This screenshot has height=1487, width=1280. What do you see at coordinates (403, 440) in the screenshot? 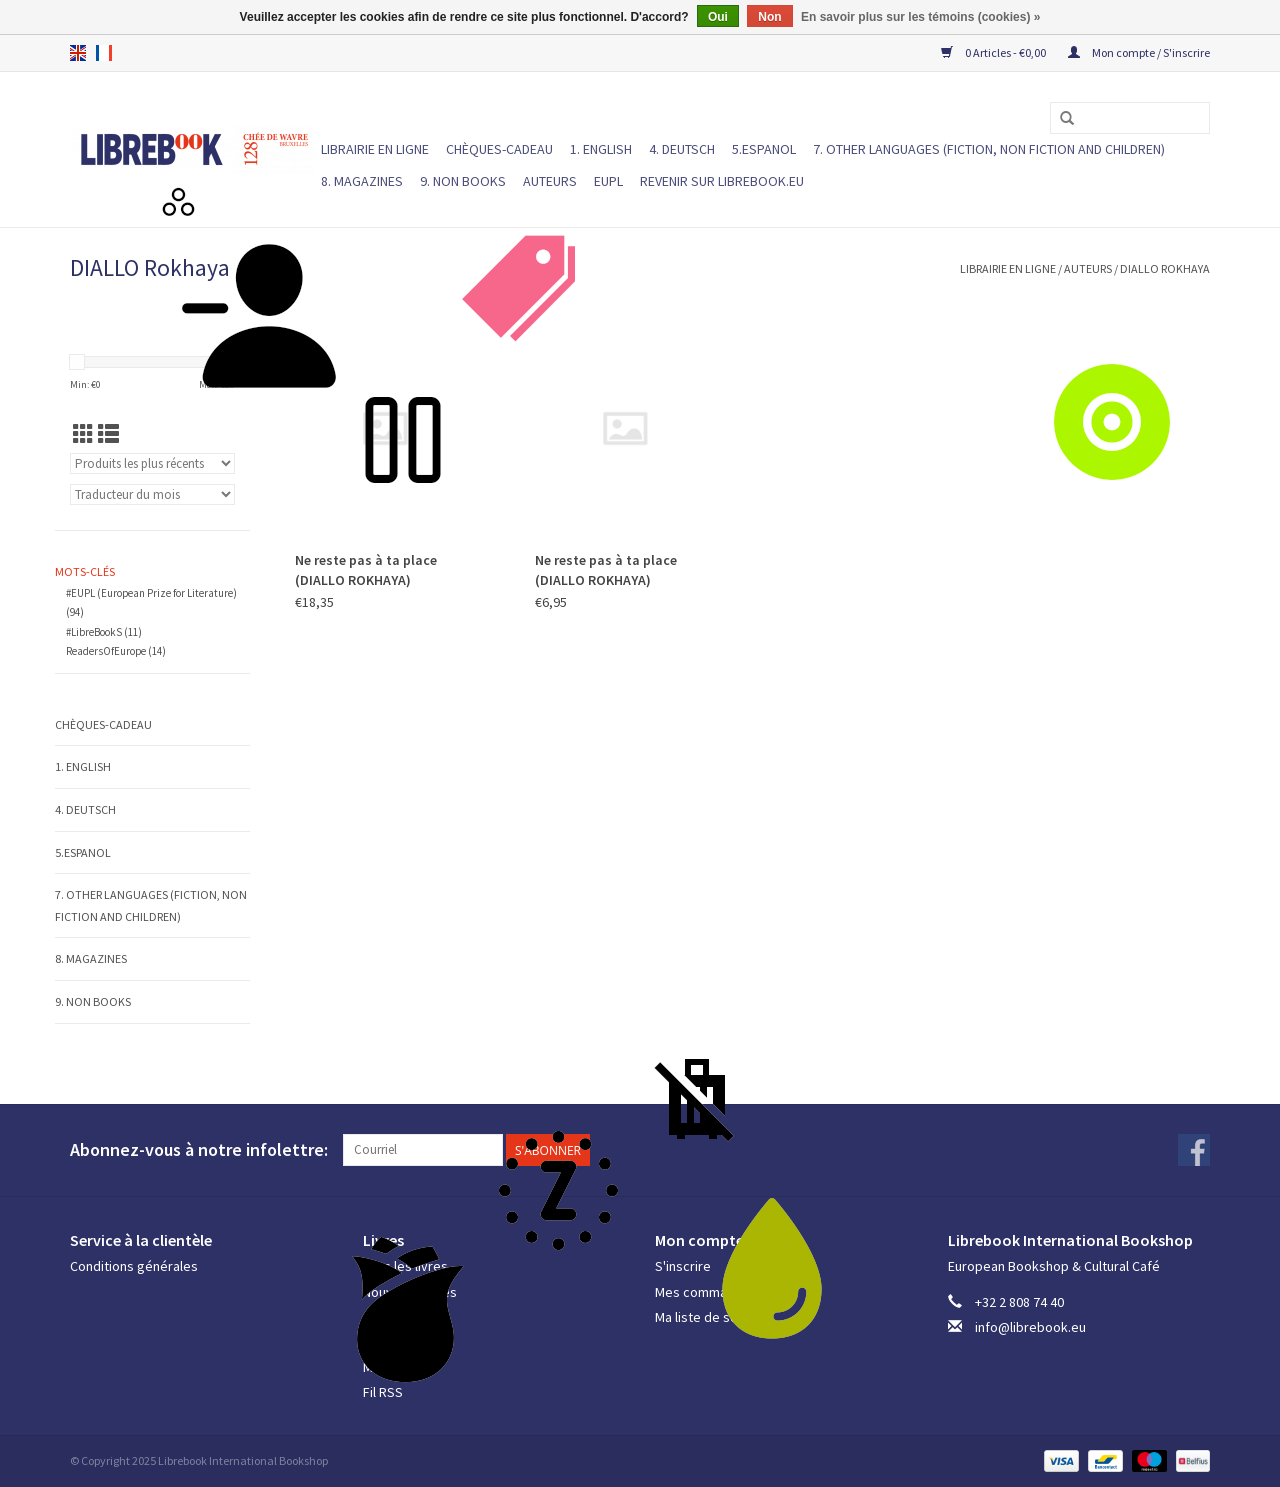
I see `switch to column layout view` at bounding box center [403, 440].